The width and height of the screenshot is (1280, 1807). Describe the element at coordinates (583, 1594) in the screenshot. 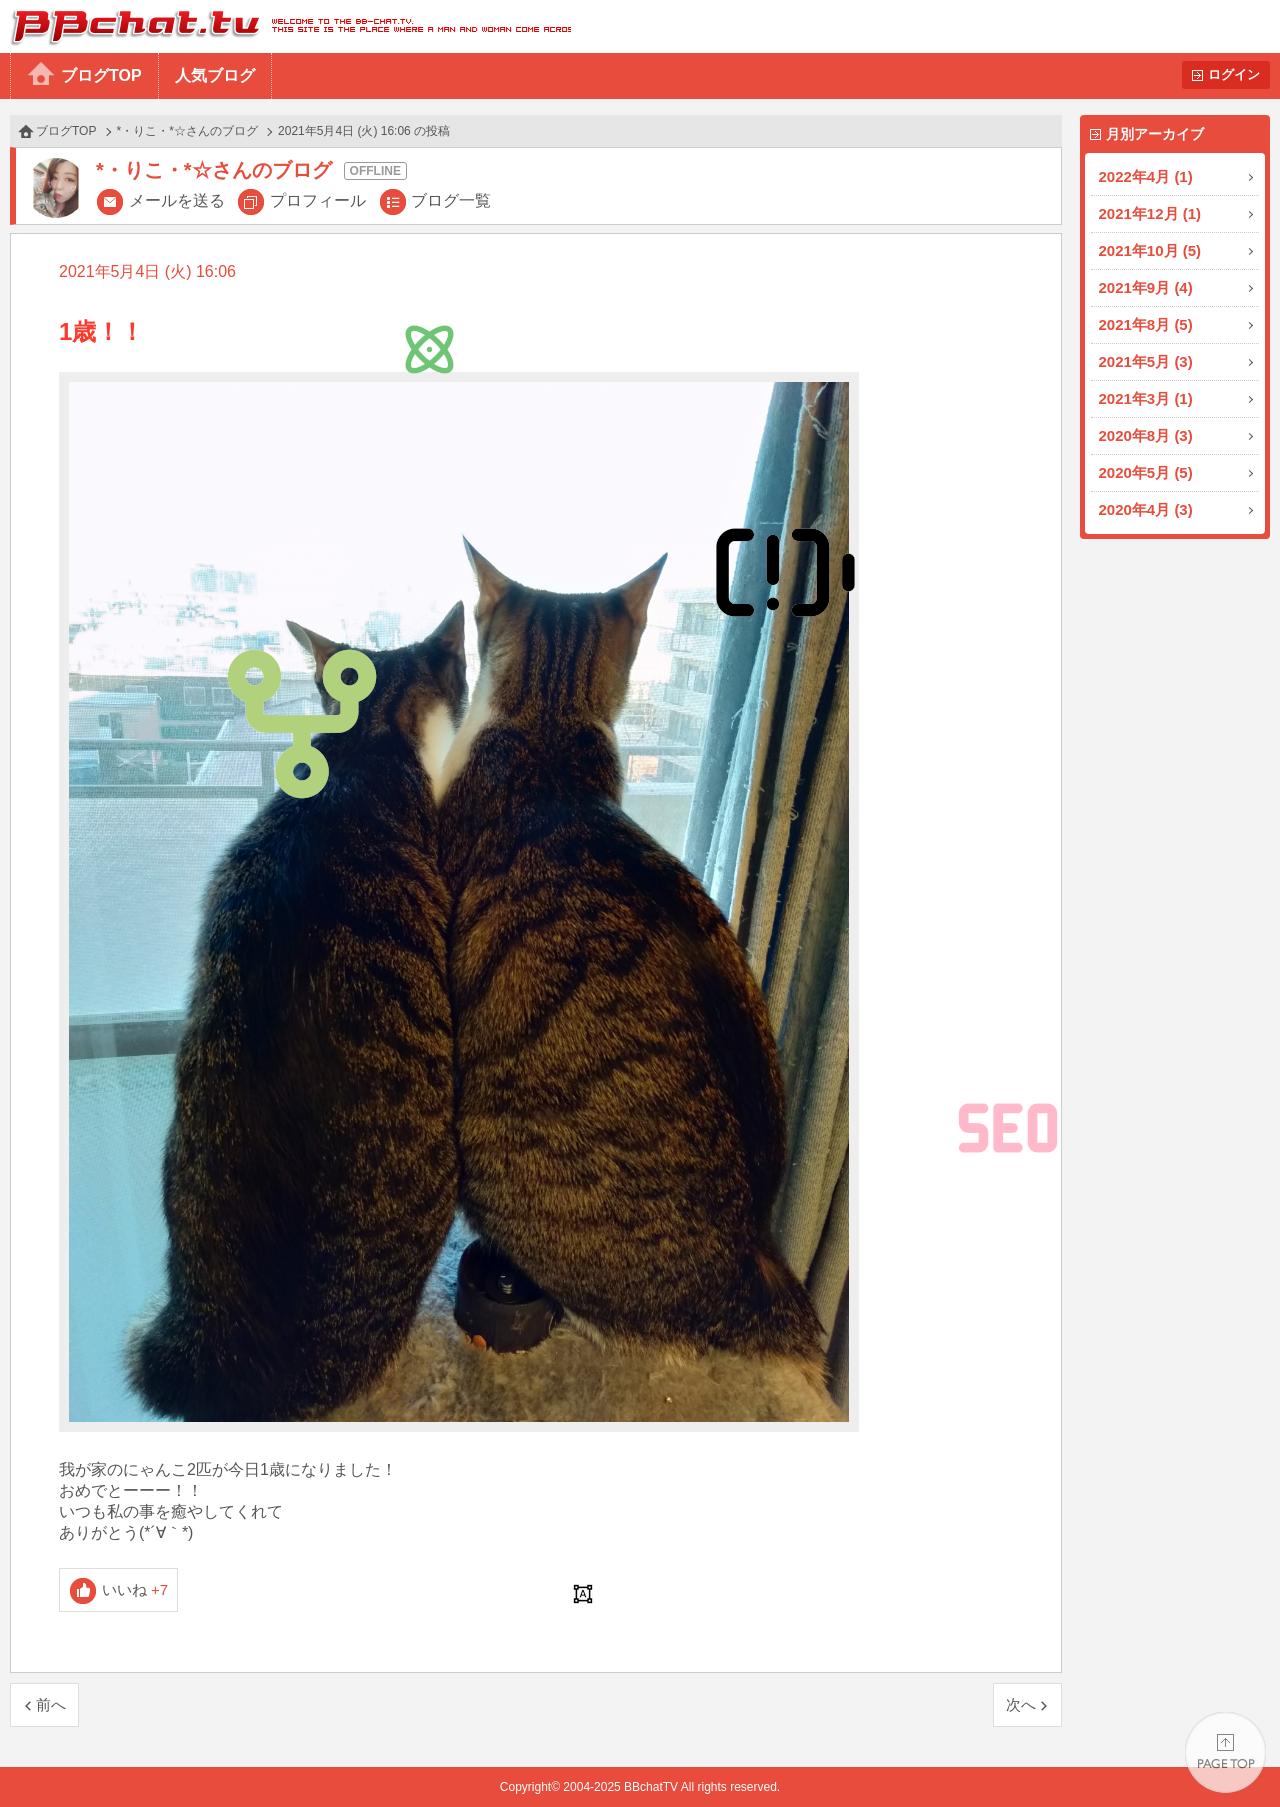

I see `format or edit text box properties` at that location.